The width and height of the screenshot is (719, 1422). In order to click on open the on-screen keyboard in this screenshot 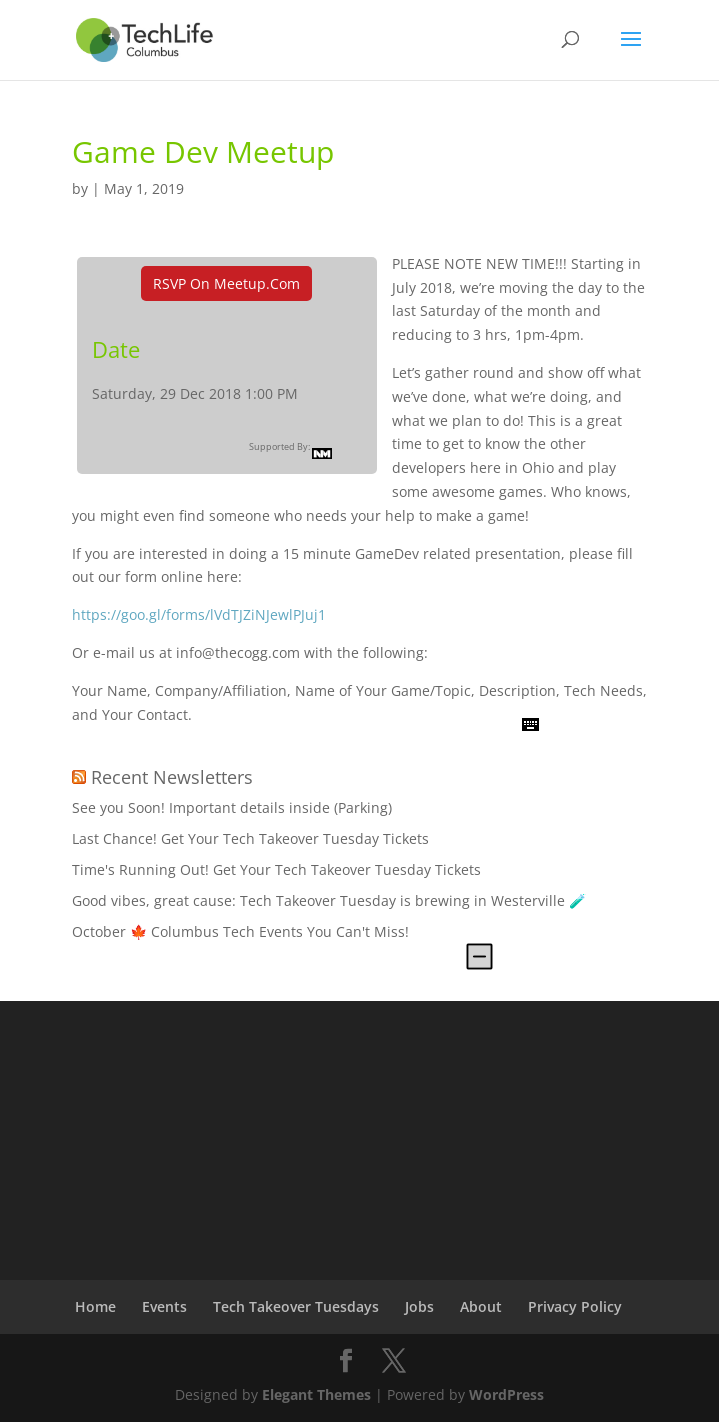, I will do `click(530, 724)`.